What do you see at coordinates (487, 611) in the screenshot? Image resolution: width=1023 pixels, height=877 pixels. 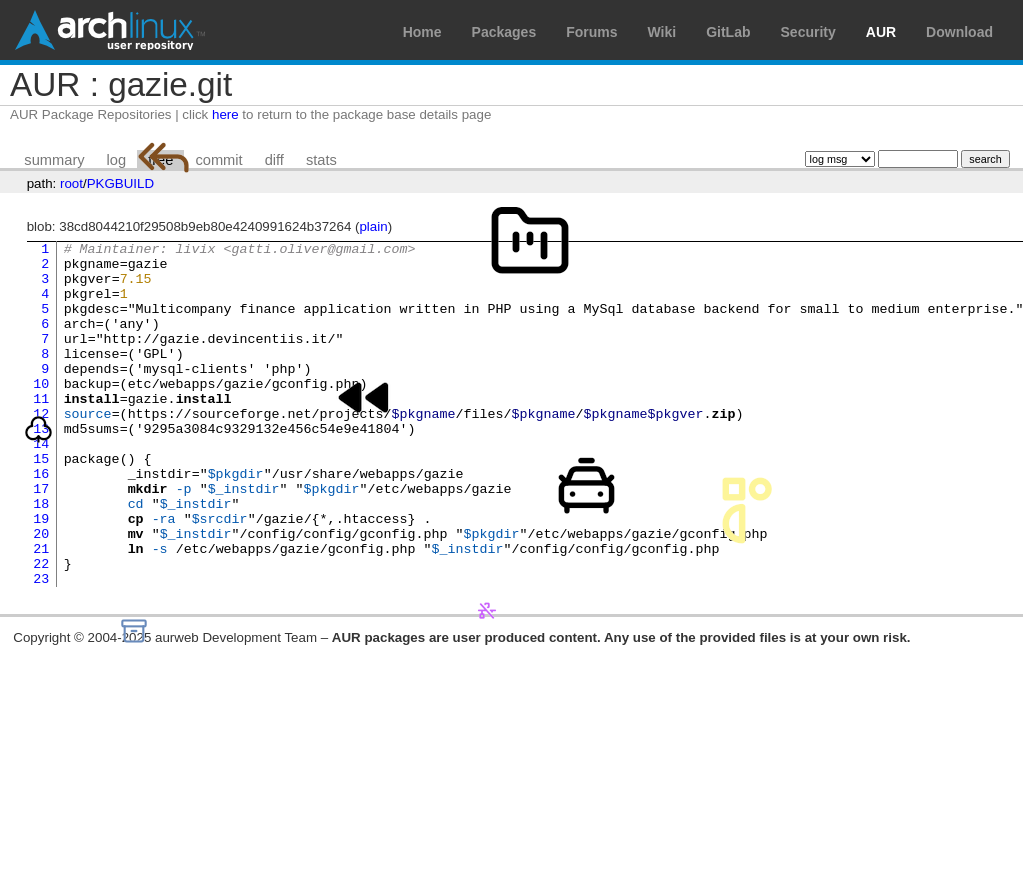 I see `network connection unavailable` at bounding box center [487, 611].